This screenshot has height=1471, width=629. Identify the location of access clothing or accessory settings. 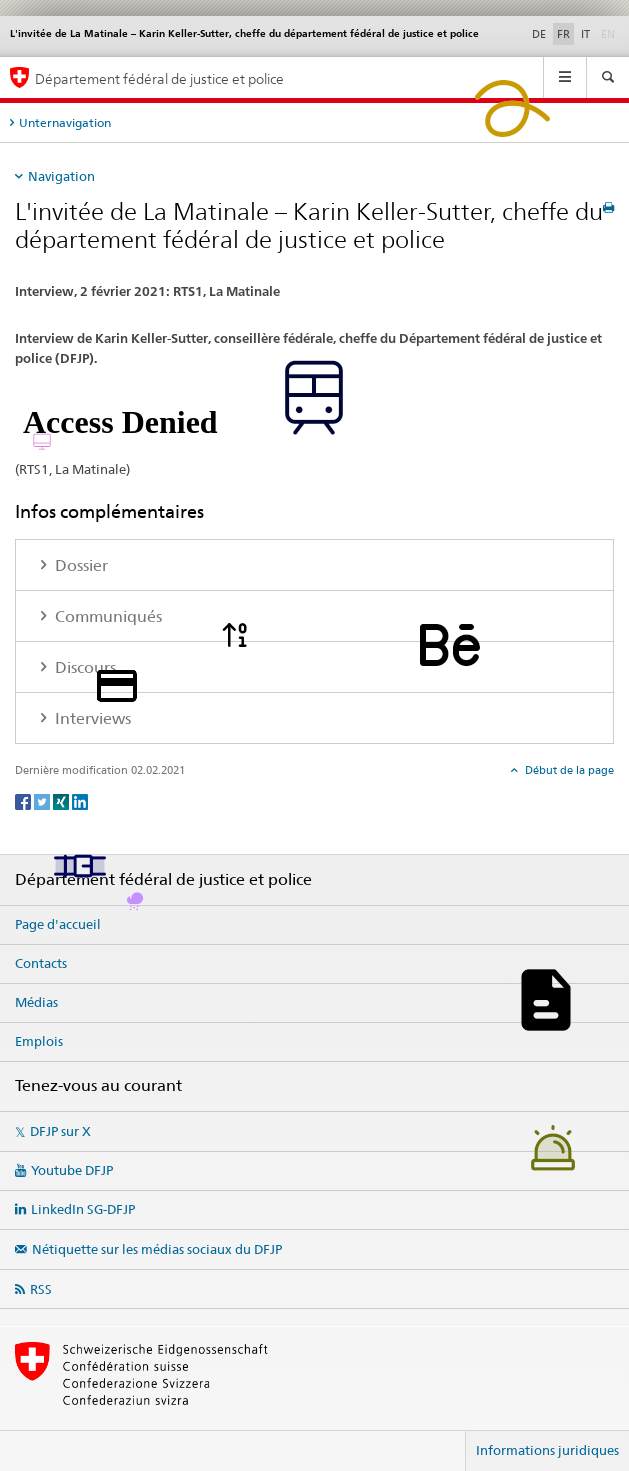
(80, 866).